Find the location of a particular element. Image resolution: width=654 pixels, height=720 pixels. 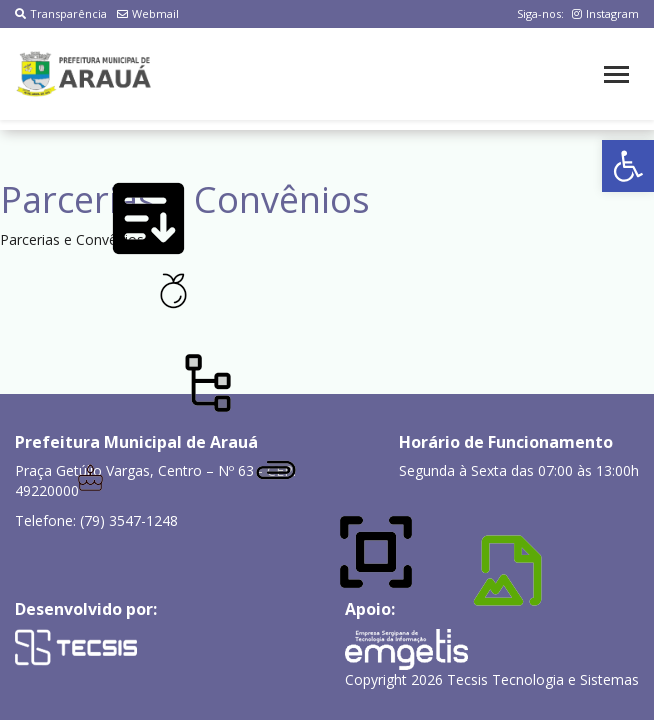

view birthday or celebration reminders is located at coordinates (90, 479).